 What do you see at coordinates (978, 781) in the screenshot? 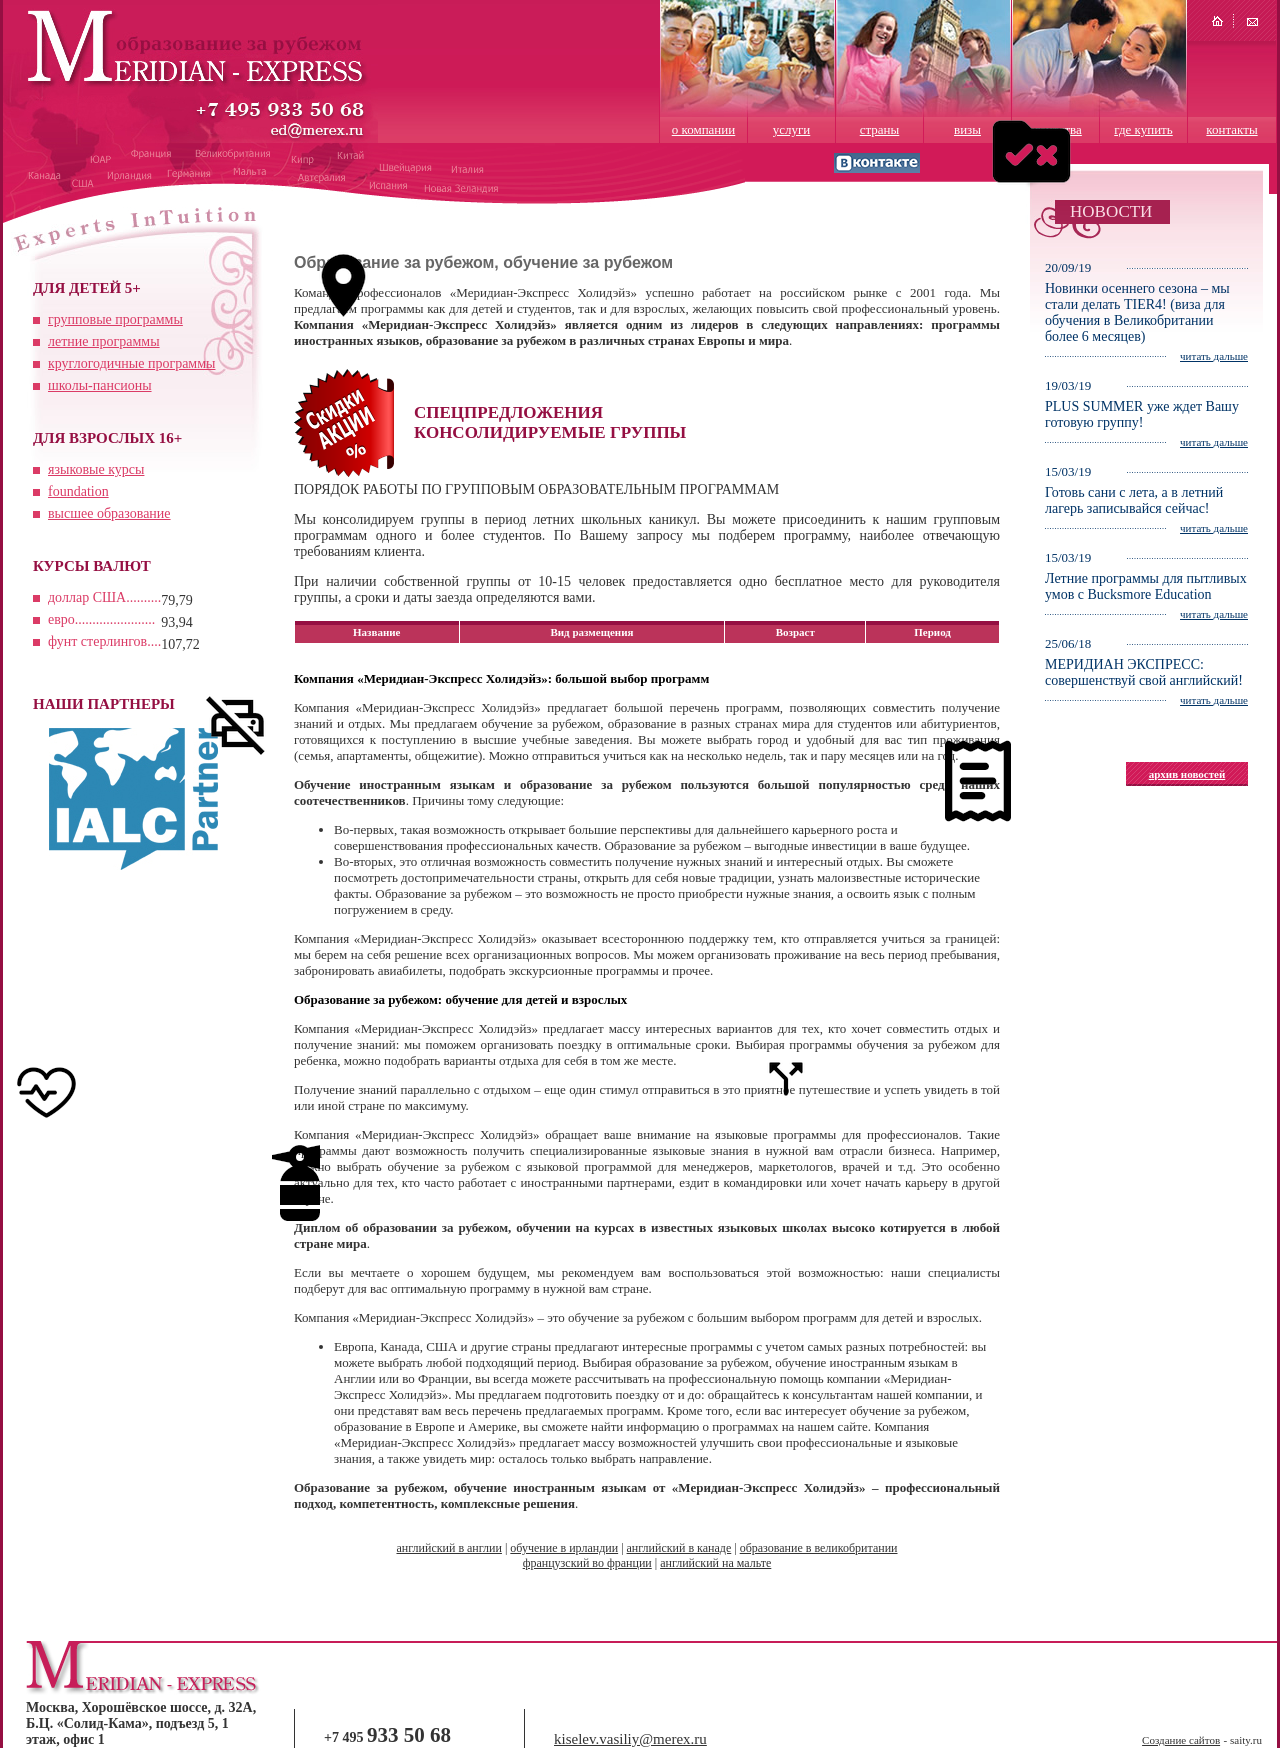
I see `view receipt or transaction details` at bounding box center [978, 781].